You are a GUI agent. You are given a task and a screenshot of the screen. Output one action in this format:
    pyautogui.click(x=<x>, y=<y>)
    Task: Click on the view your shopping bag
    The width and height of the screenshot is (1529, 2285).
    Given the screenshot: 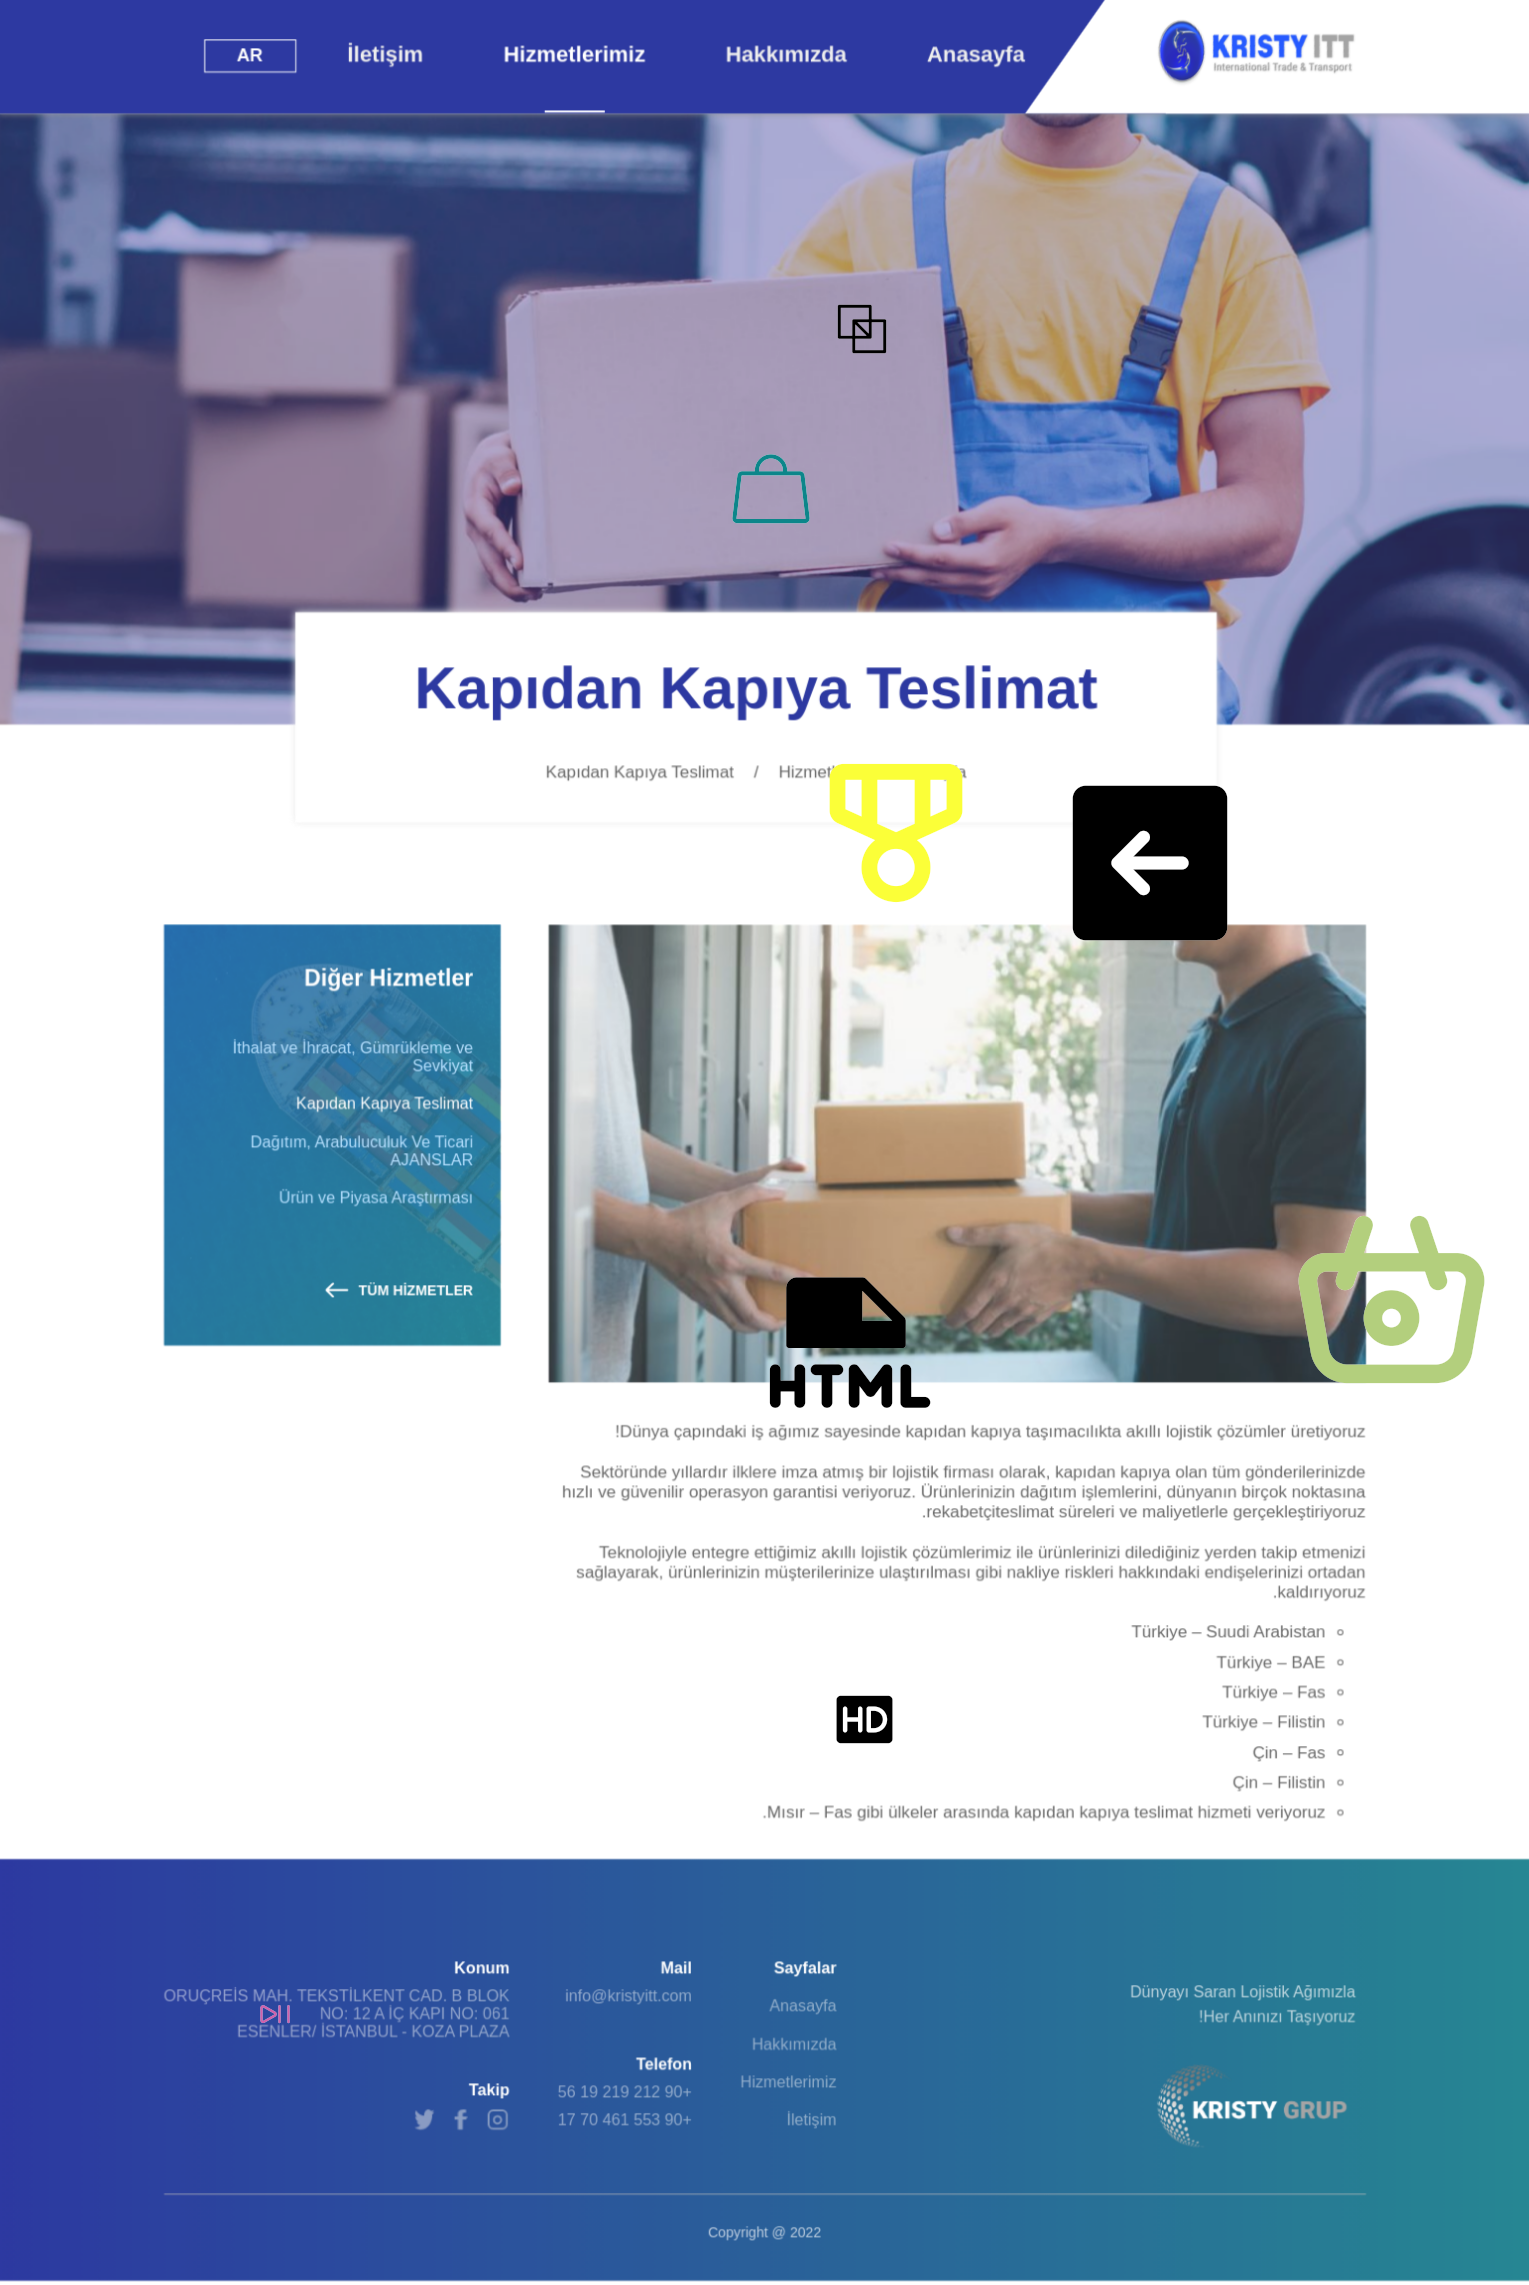 What is the action you would take?
    pyautogui.click(x=771, y=493)
    